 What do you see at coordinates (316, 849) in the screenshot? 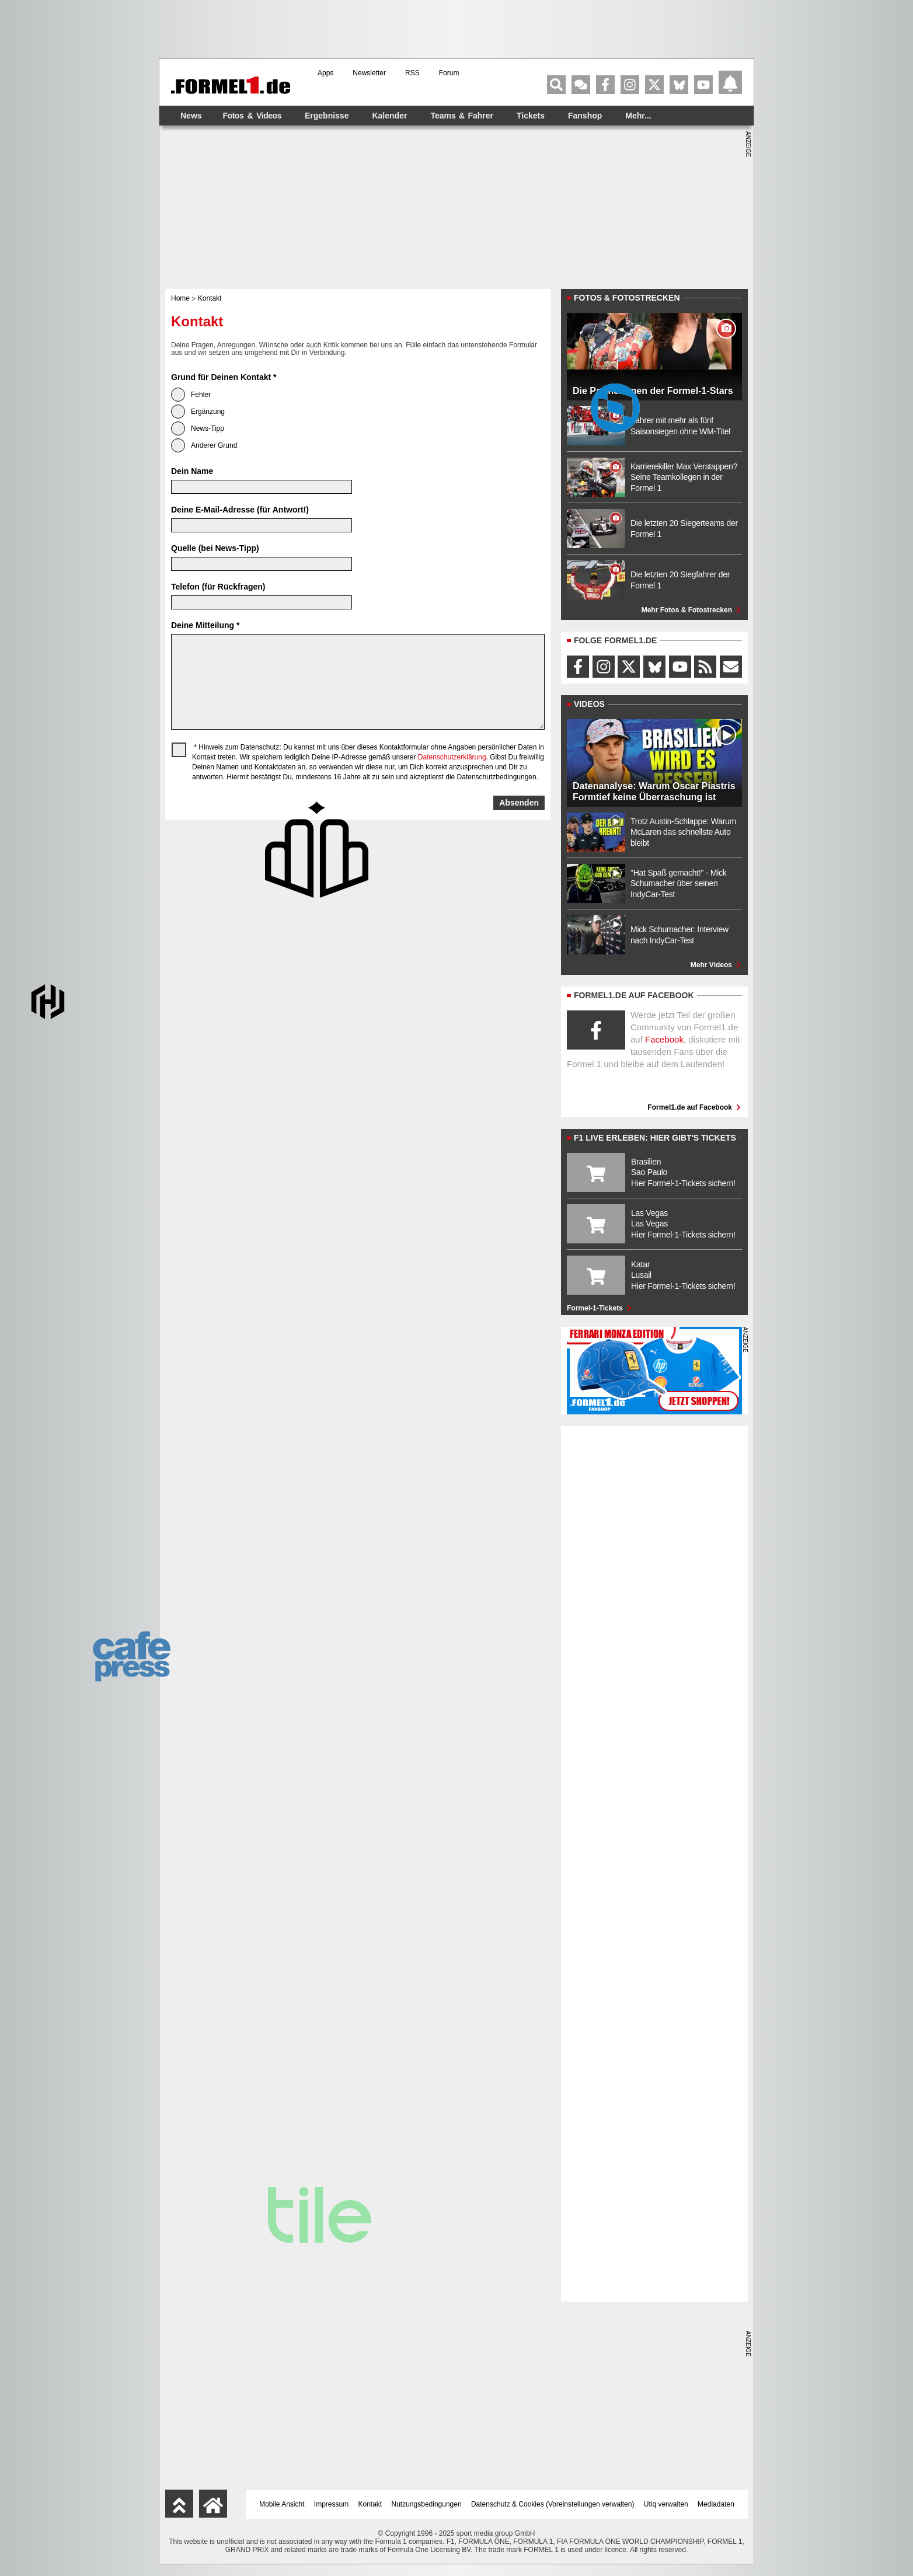
I see `backbone.js framework logo` at bounding box center [316, 849].